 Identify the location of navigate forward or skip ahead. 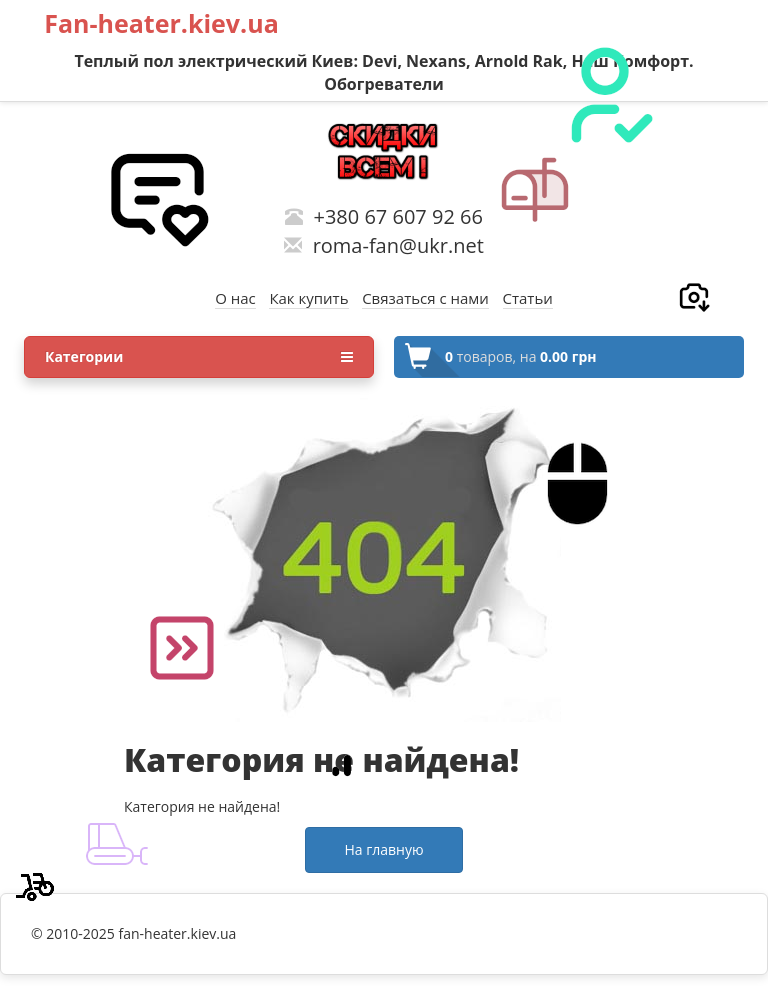
(182, 648).